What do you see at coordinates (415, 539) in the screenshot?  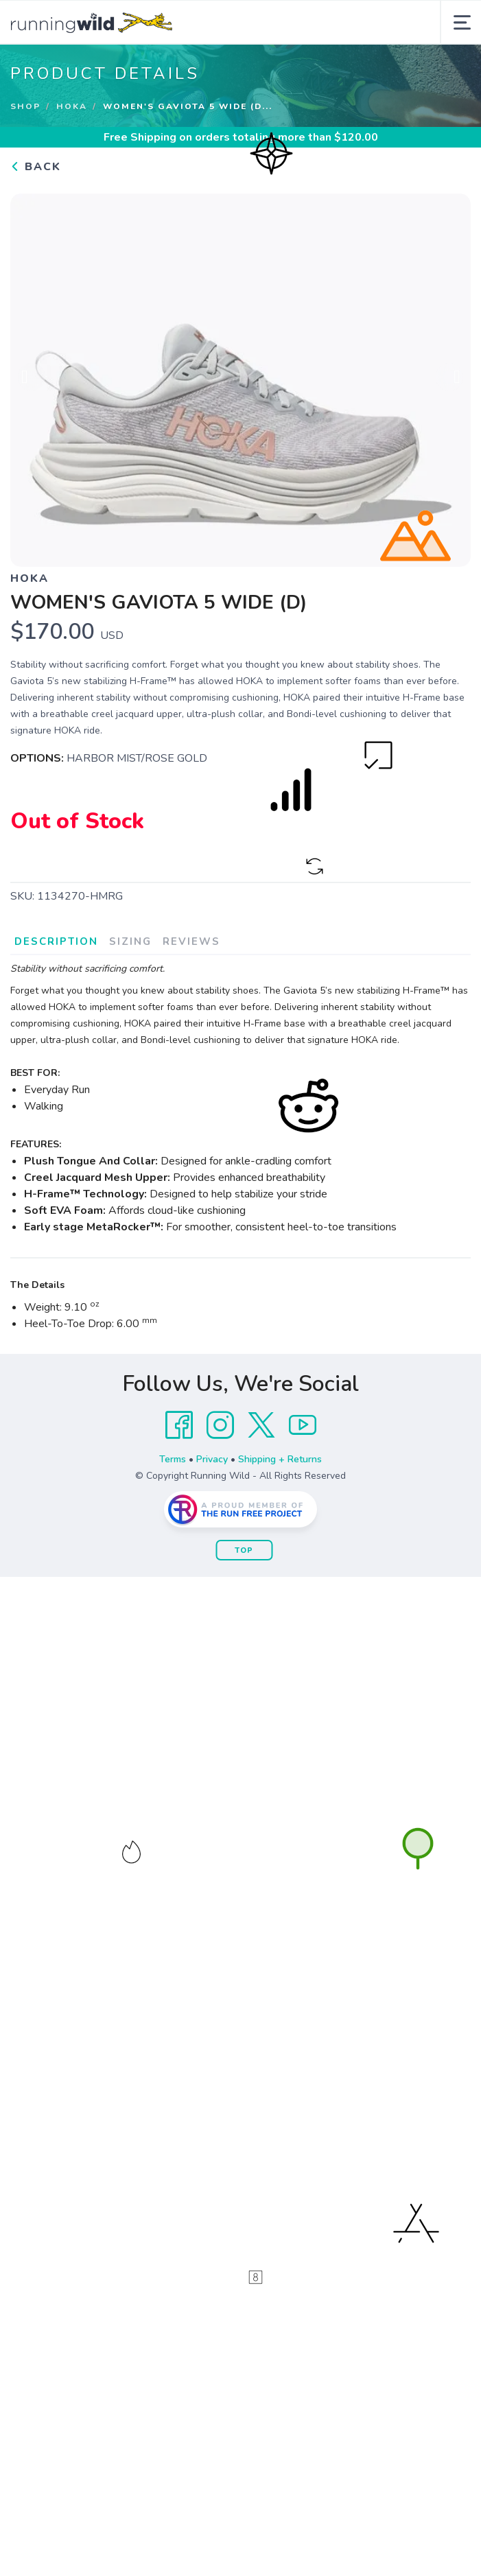 I see `view photos or image gallery` at bounding box center [415, 539].